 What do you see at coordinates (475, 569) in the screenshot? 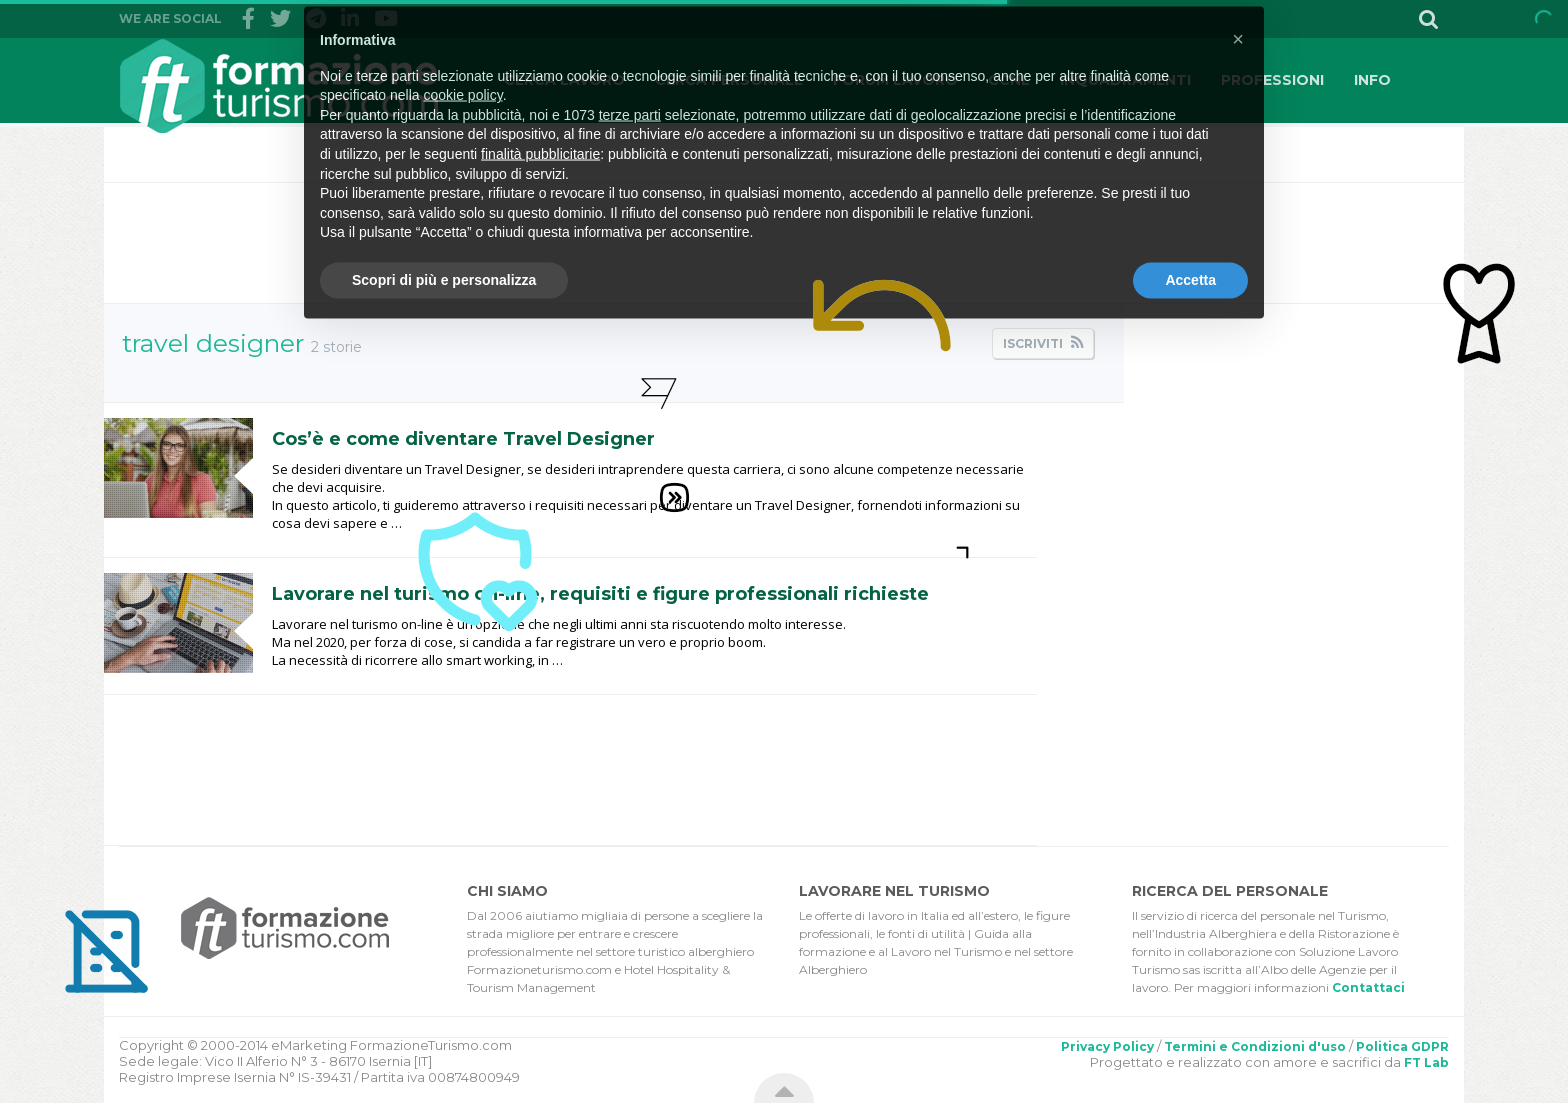
I see `enable health data protection` at bounding box center [475, 569].